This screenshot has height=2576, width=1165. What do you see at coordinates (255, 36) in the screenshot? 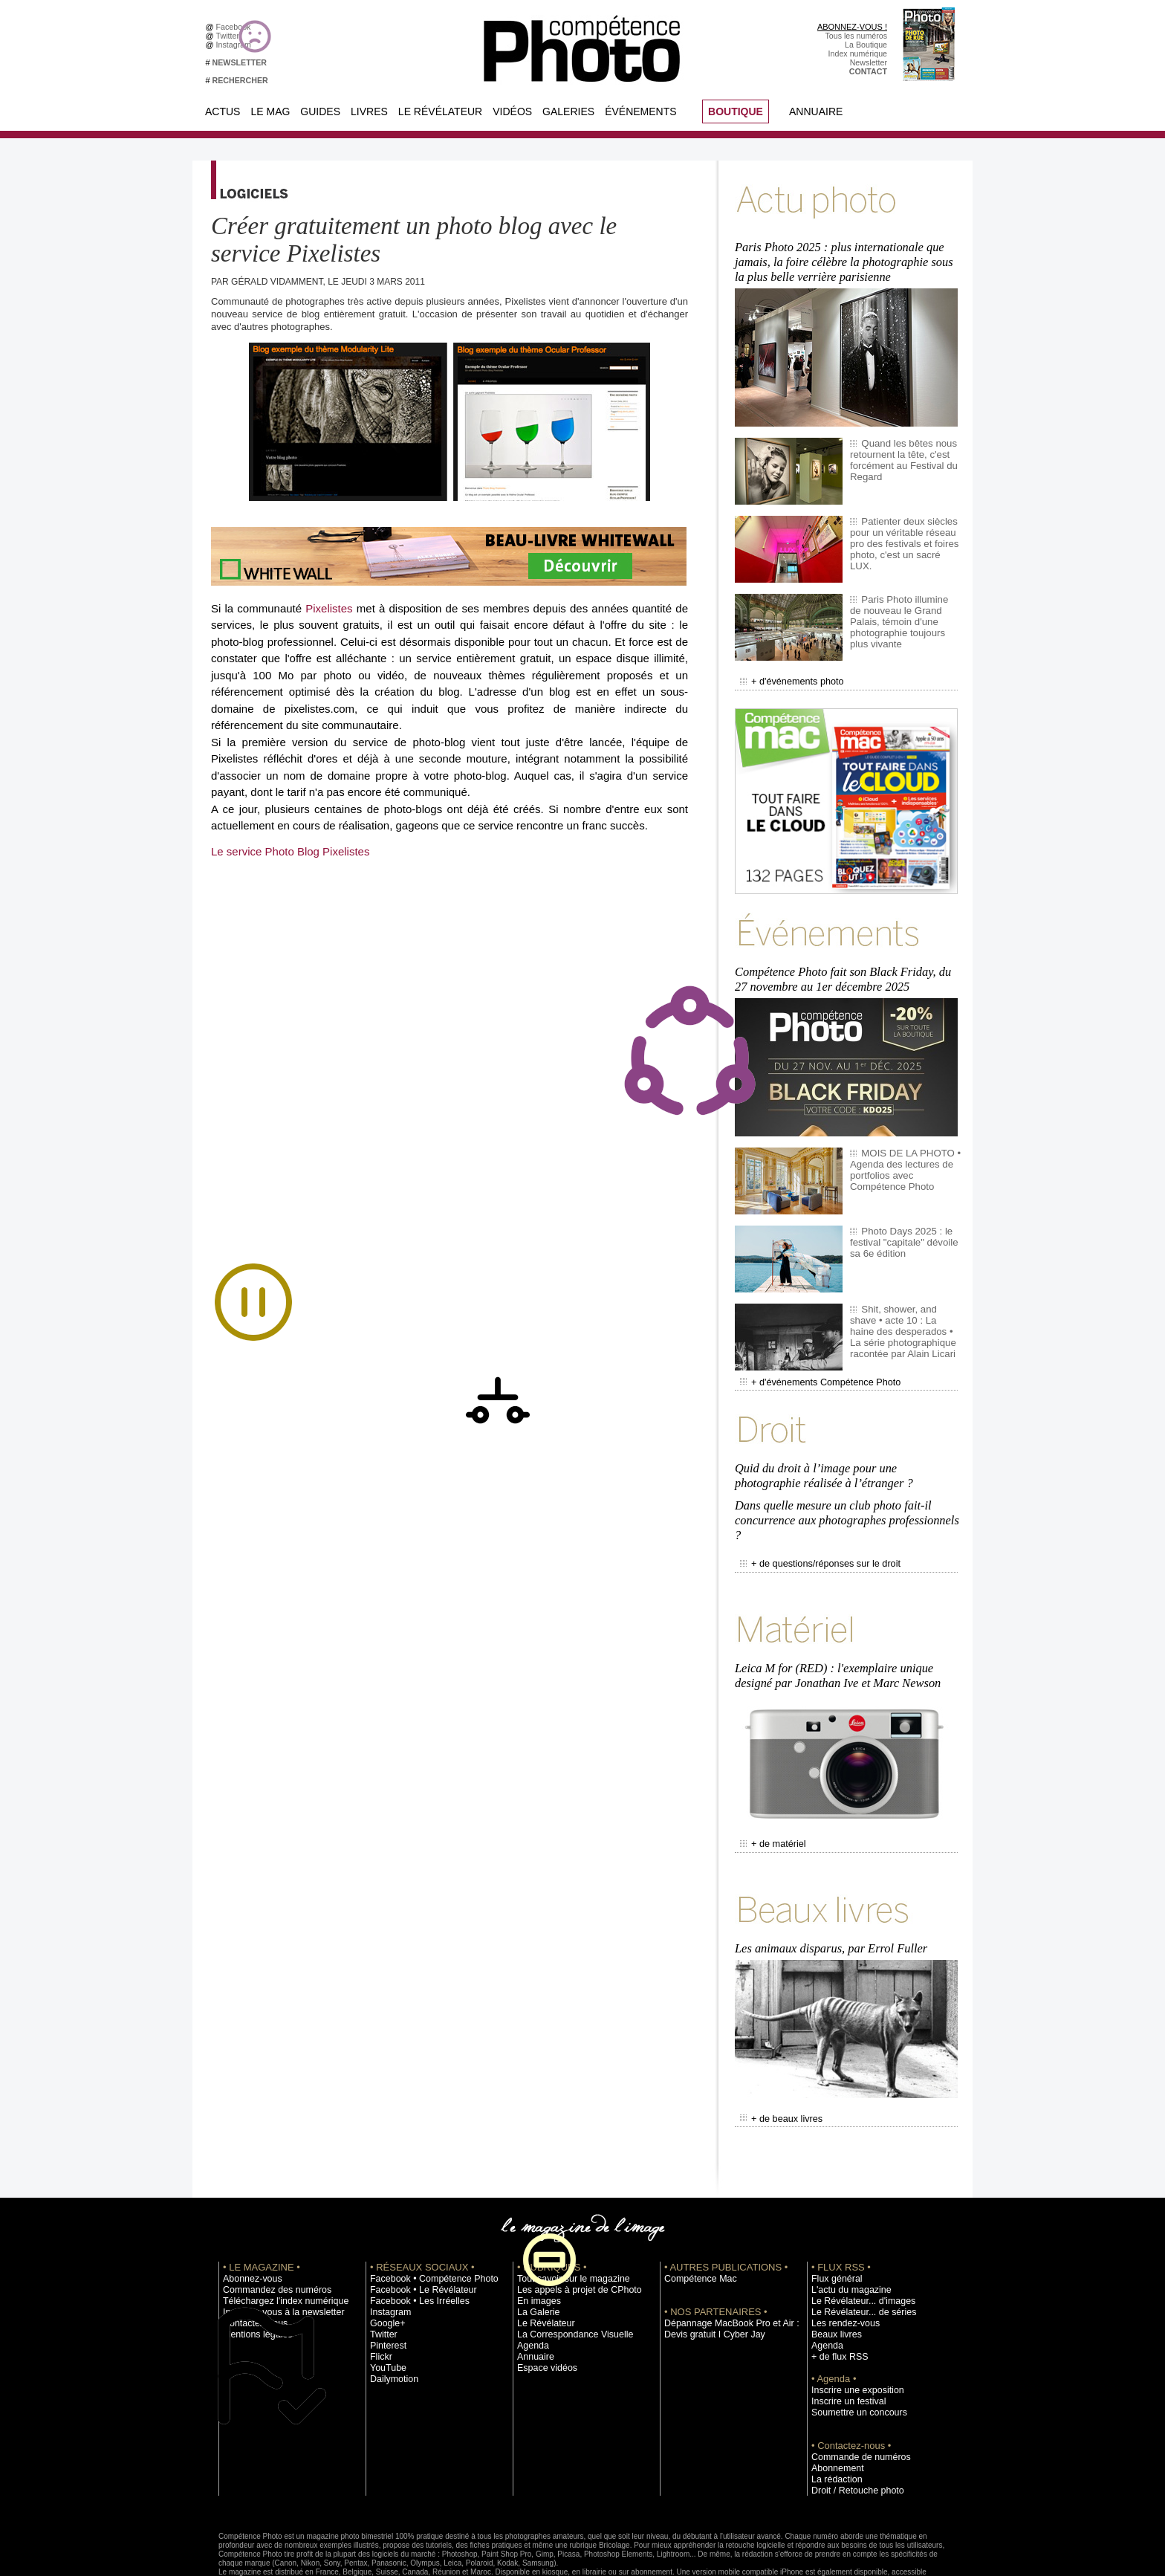
I see `indicate a negative mood or feeling` at bounding box center [255, 36].